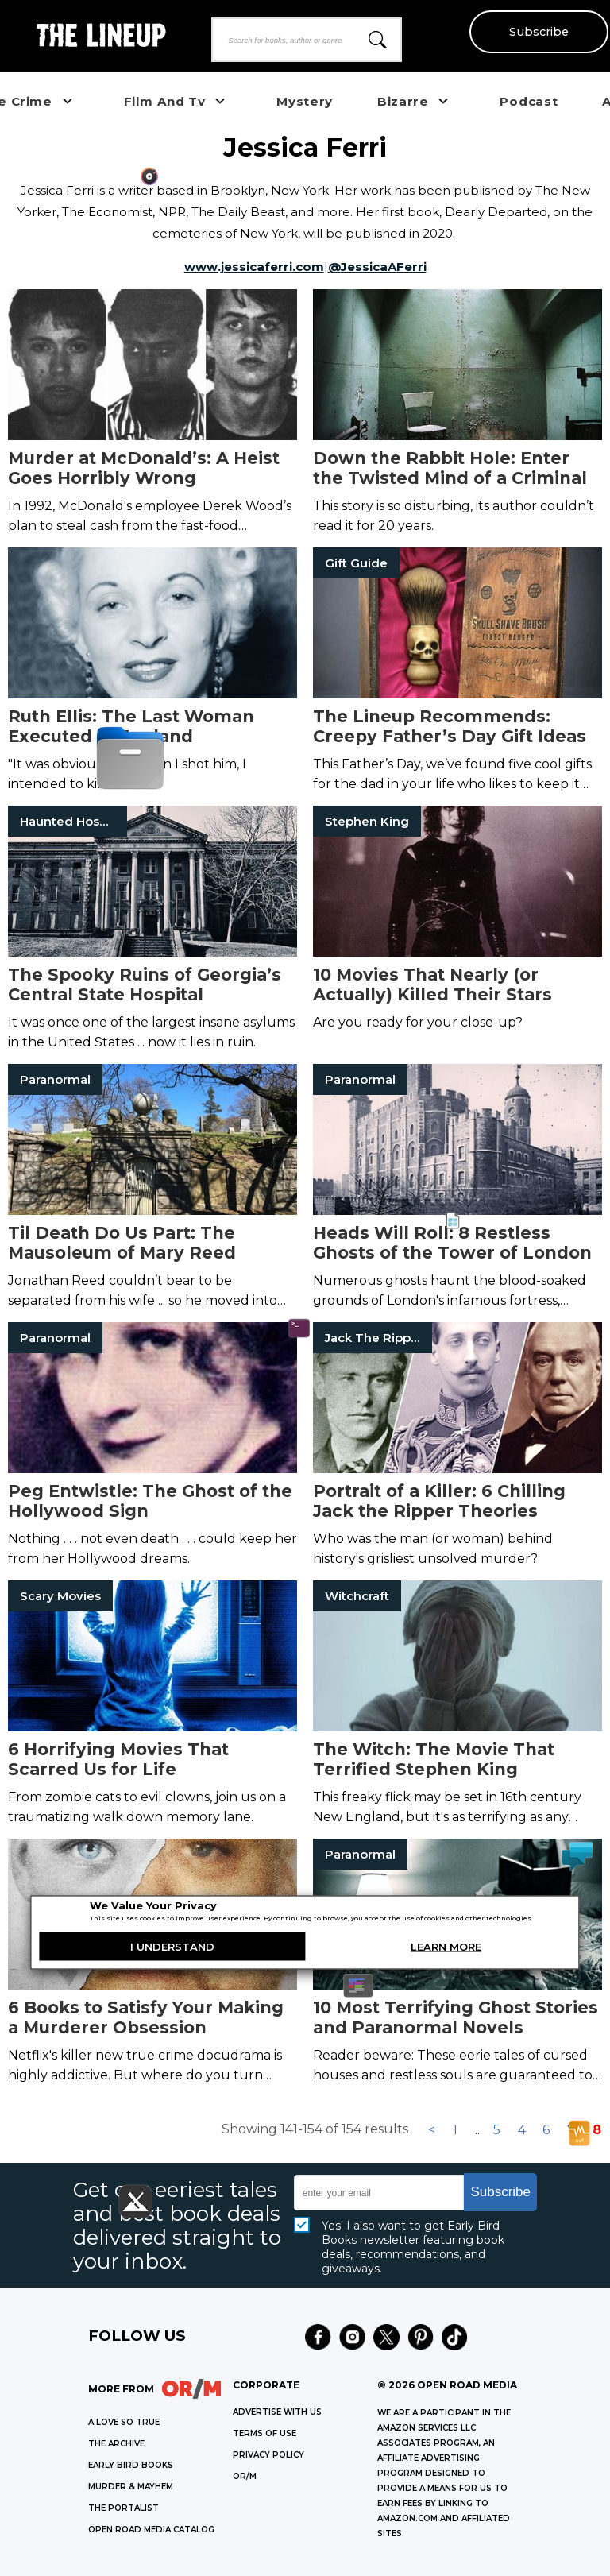  What do you see at coordinates (149, 176) in the screenshot?
I see `open groove music app` at bounding box center [149, 176].